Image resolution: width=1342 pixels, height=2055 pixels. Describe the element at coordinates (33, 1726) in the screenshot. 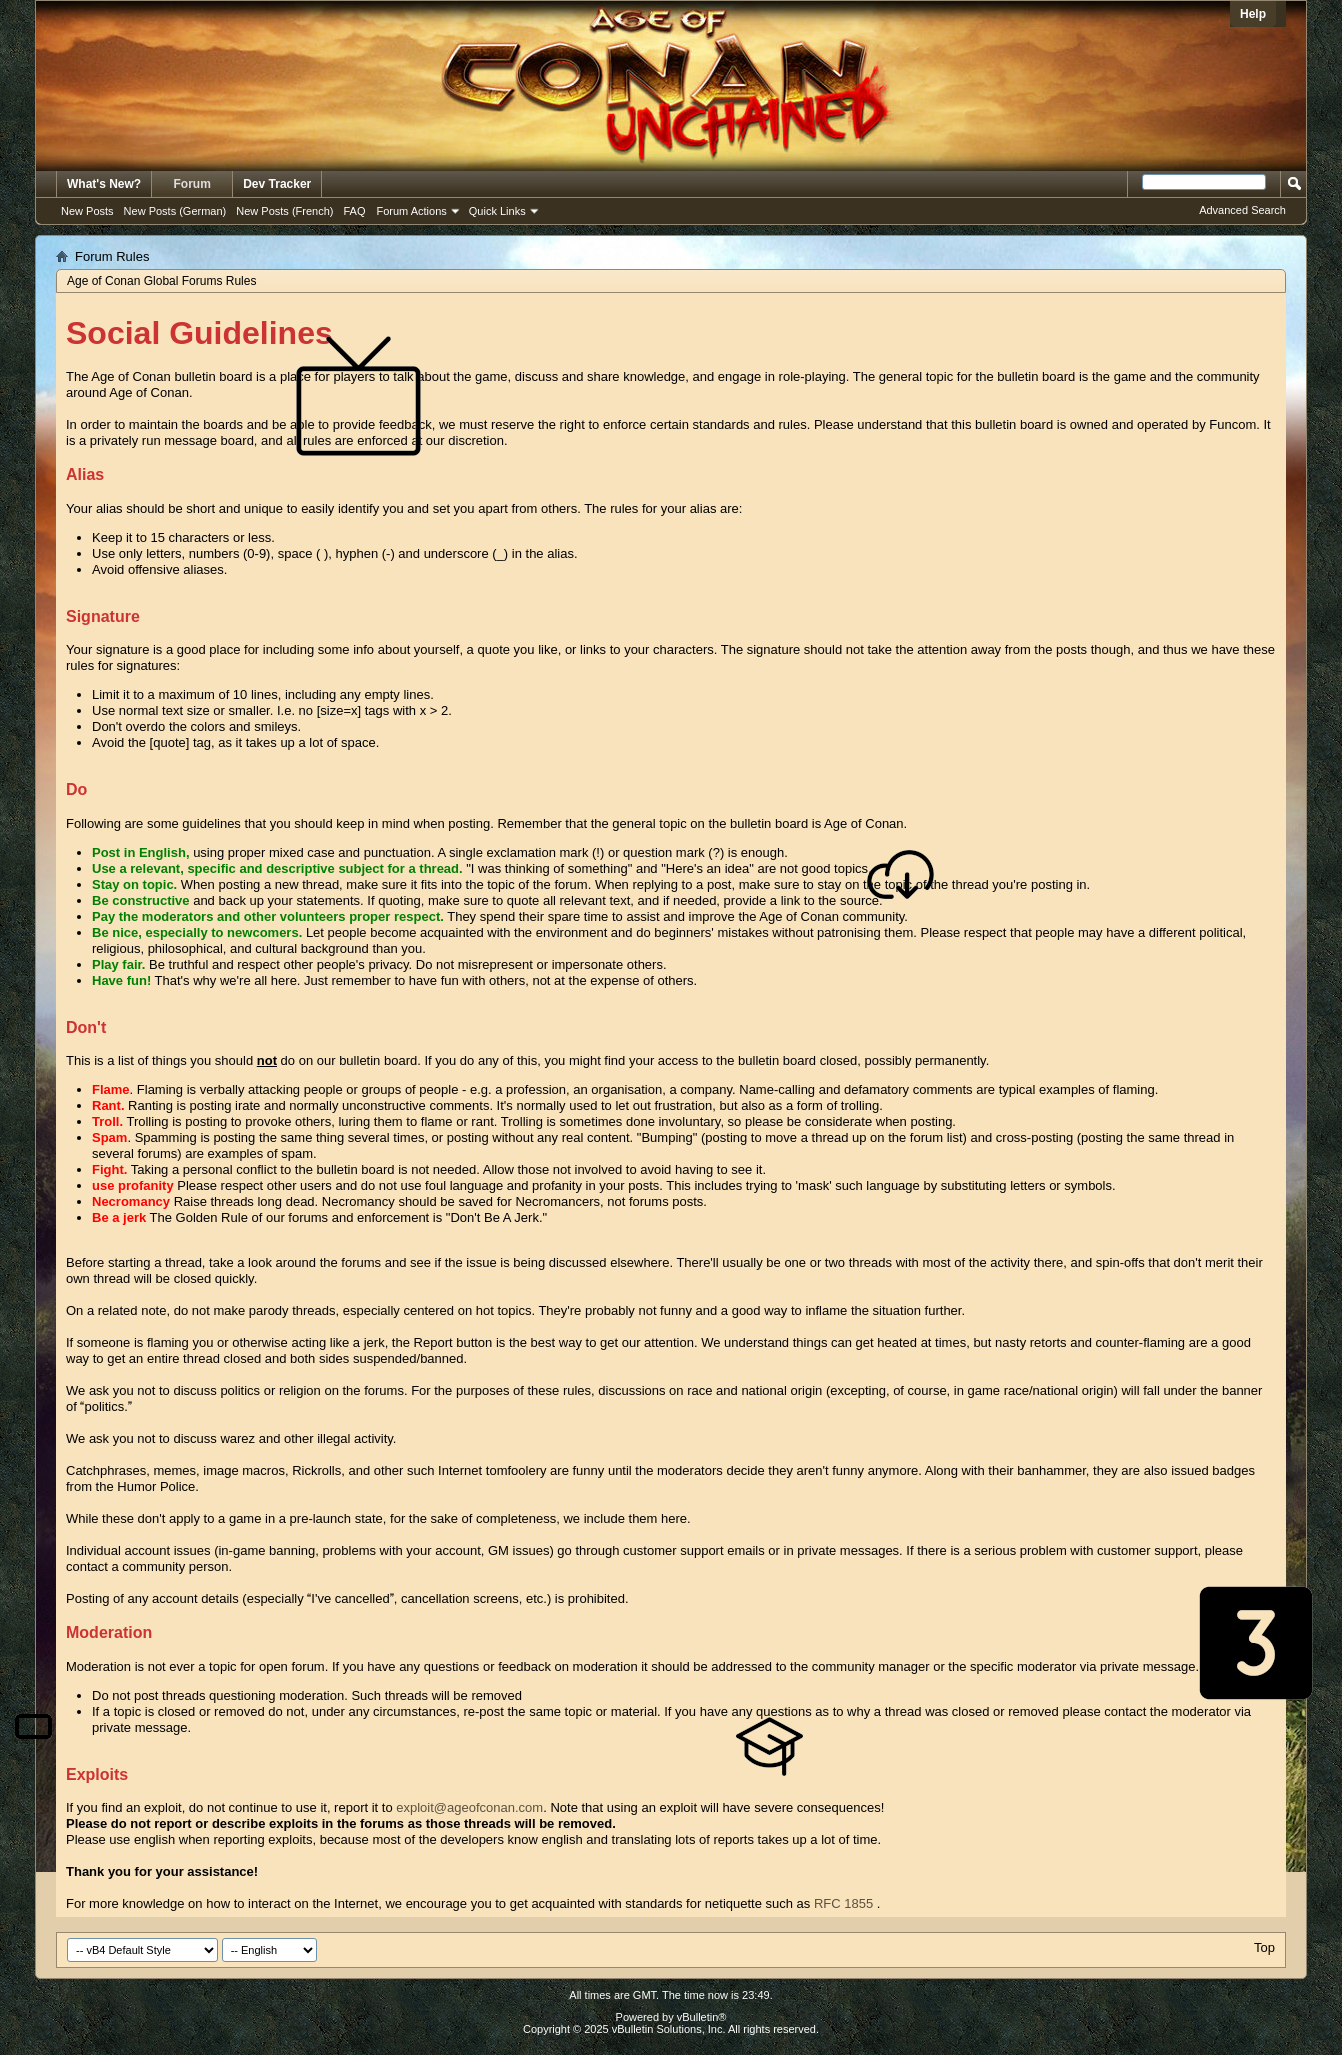

I see `crop image to 16:9 aspect ratio` at that location.